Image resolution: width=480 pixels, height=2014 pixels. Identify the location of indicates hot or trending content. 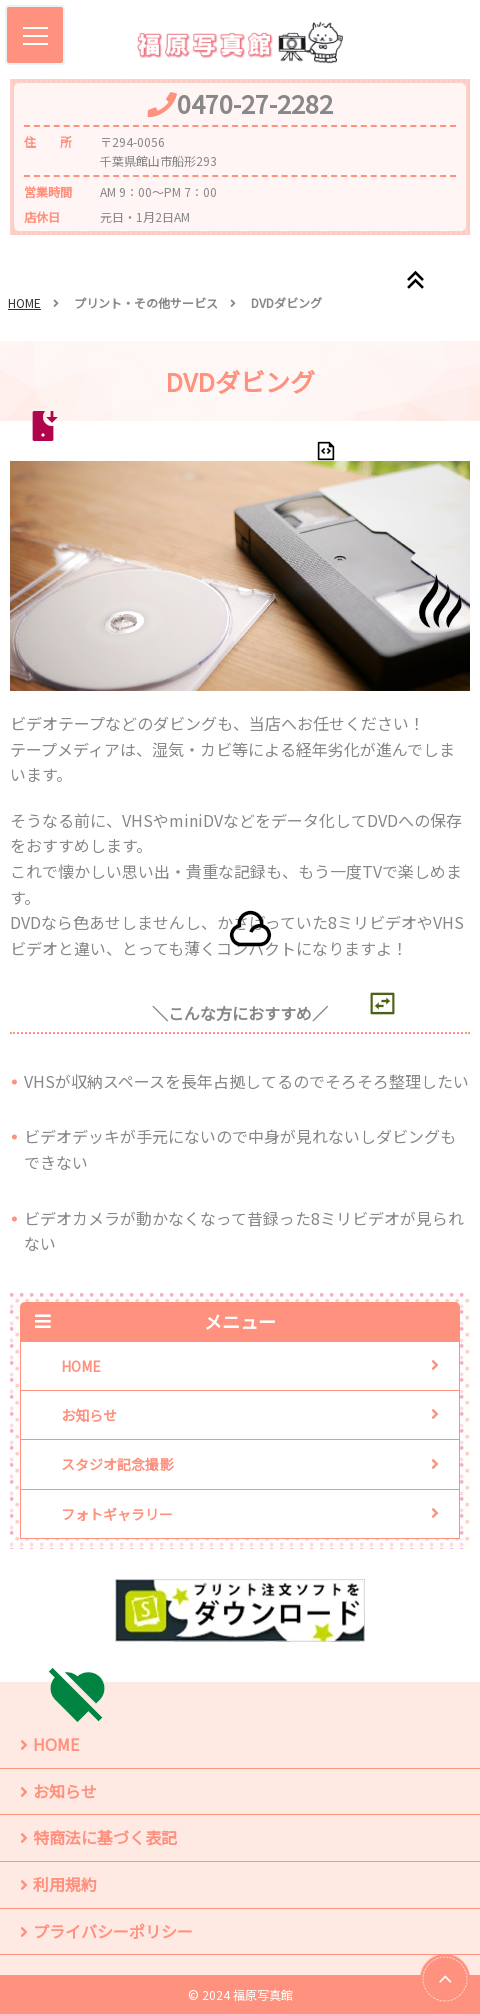
(441, 602).